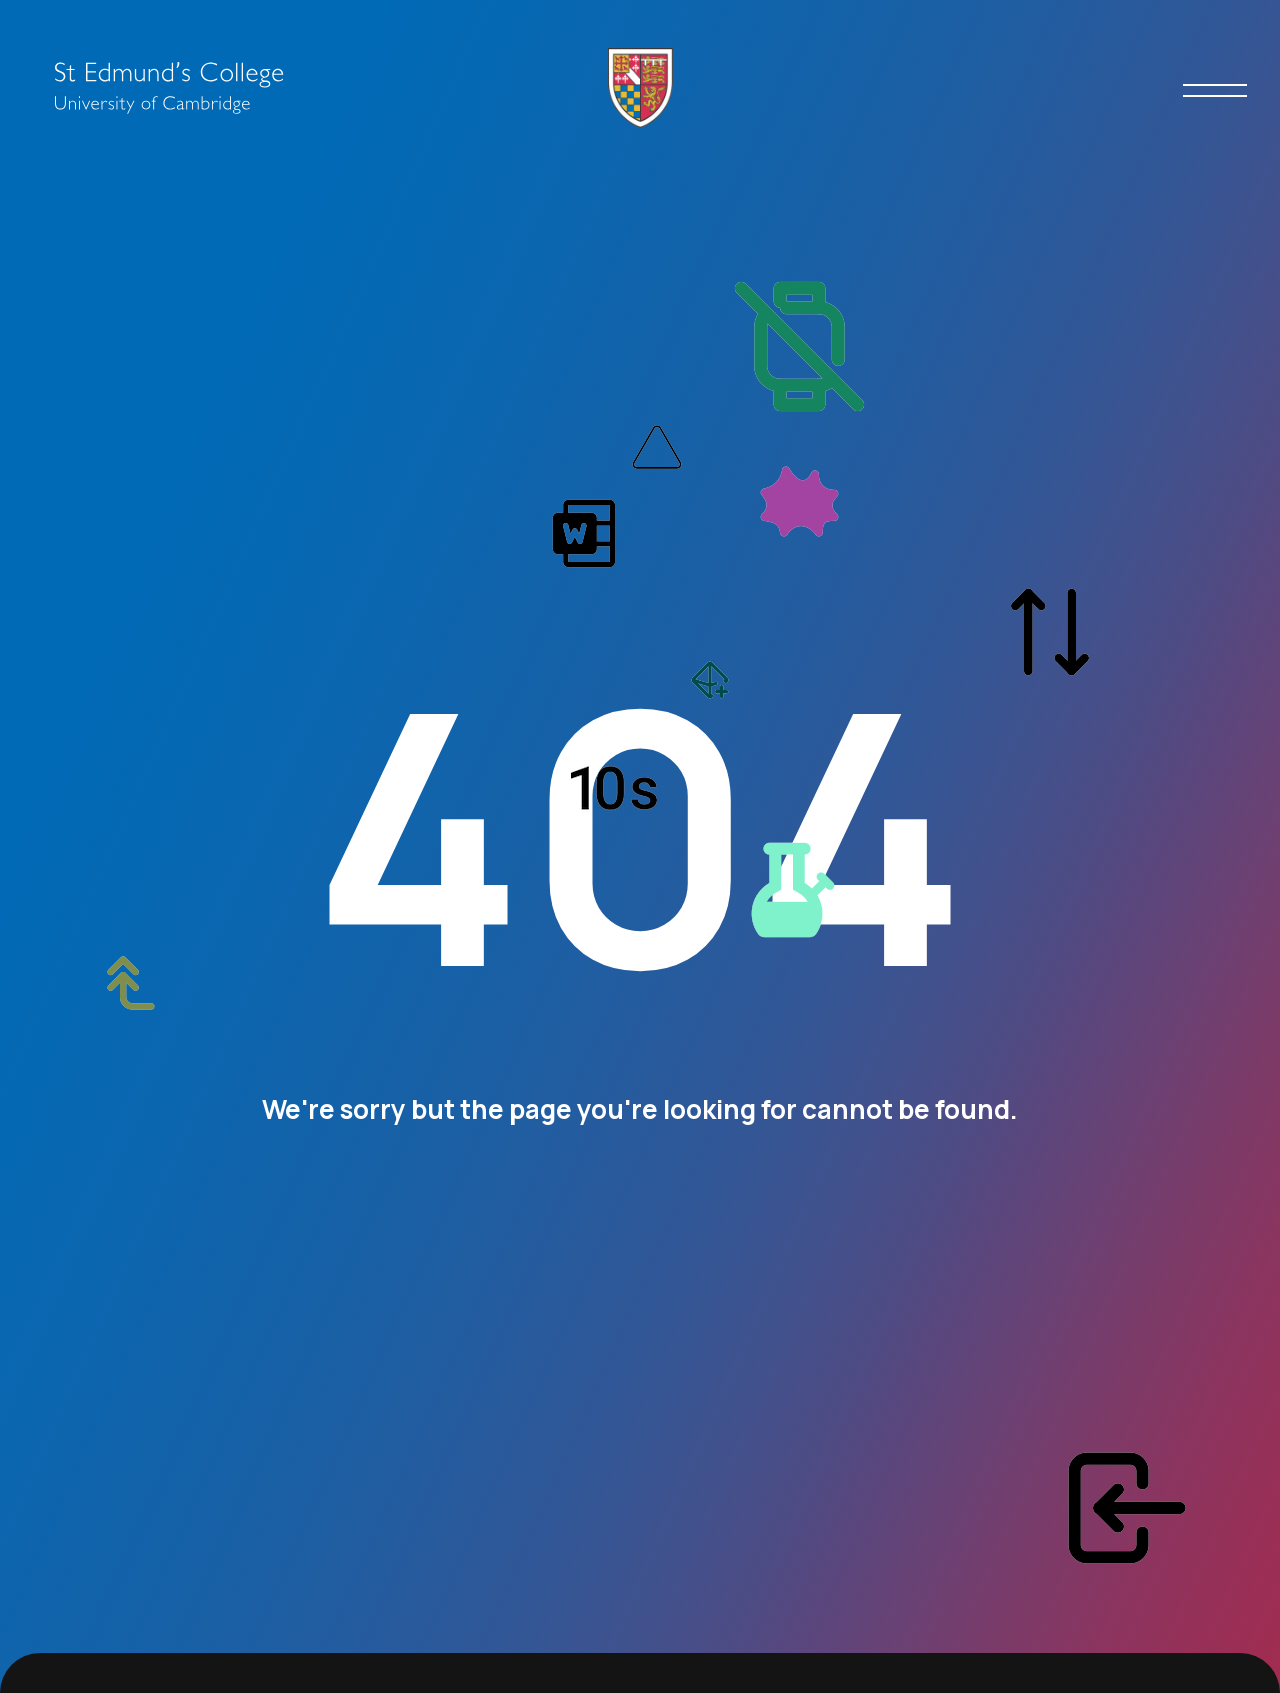  I want to click on log in to your account, so click(1124, 1508).